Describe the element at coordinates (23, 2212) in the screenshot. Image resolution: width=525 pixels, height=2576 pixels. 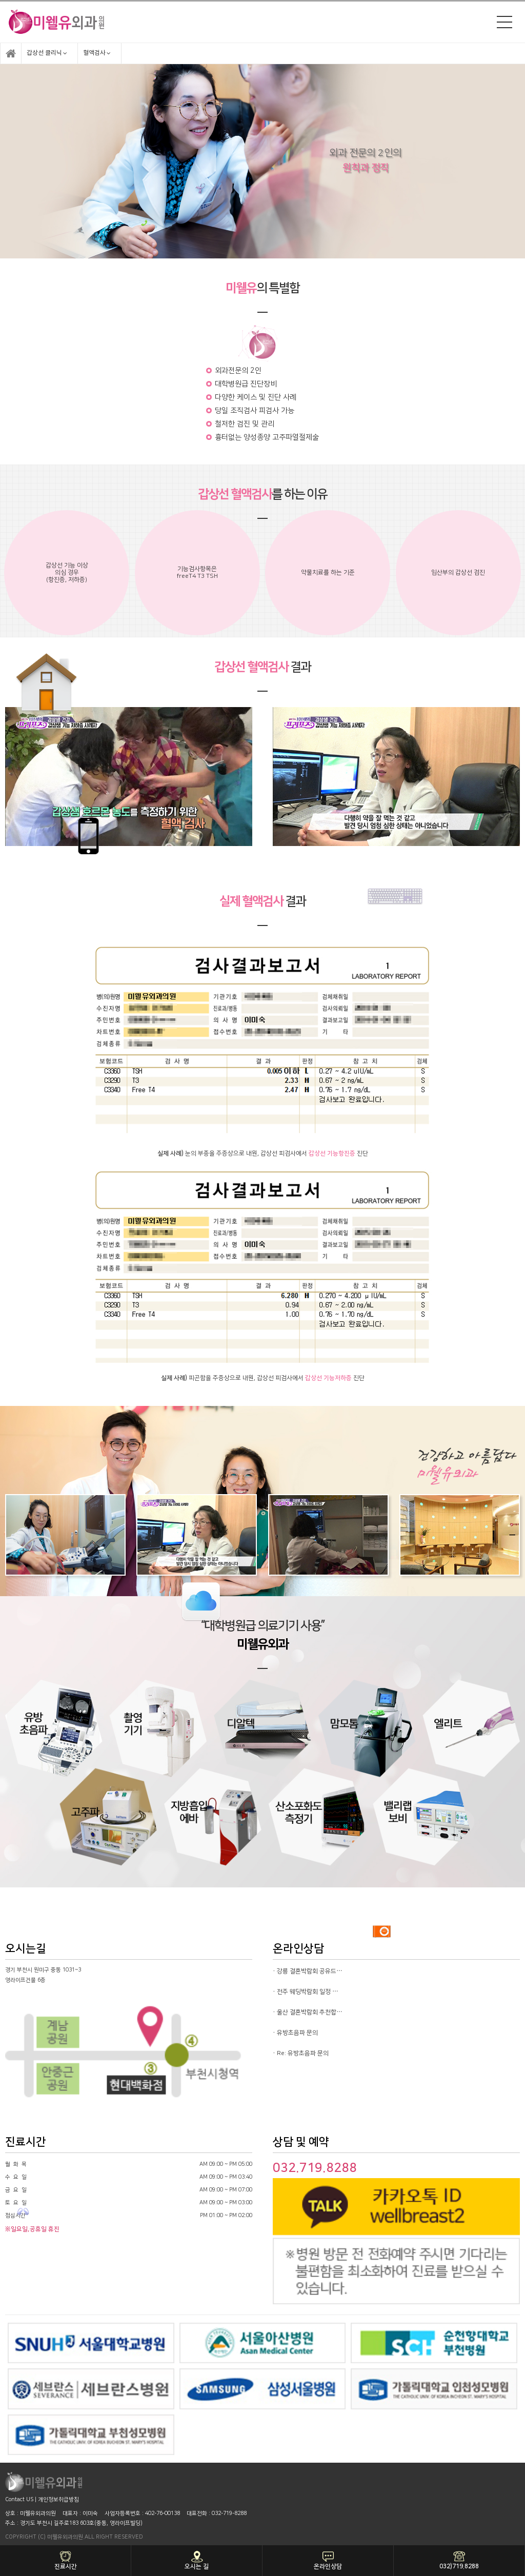
I see `connect beats wireless earbuds via bluetooth` at that location.